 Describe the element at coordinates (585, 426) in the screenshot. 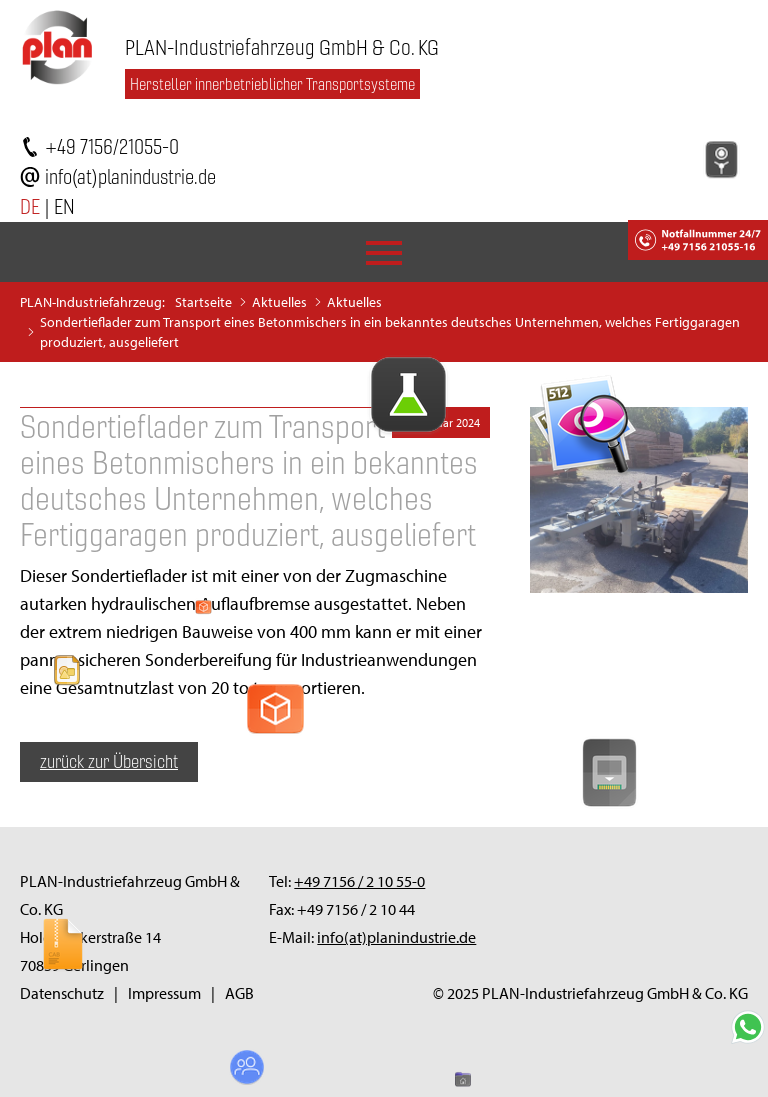

I see `test or preview quick look functionality` at that location.